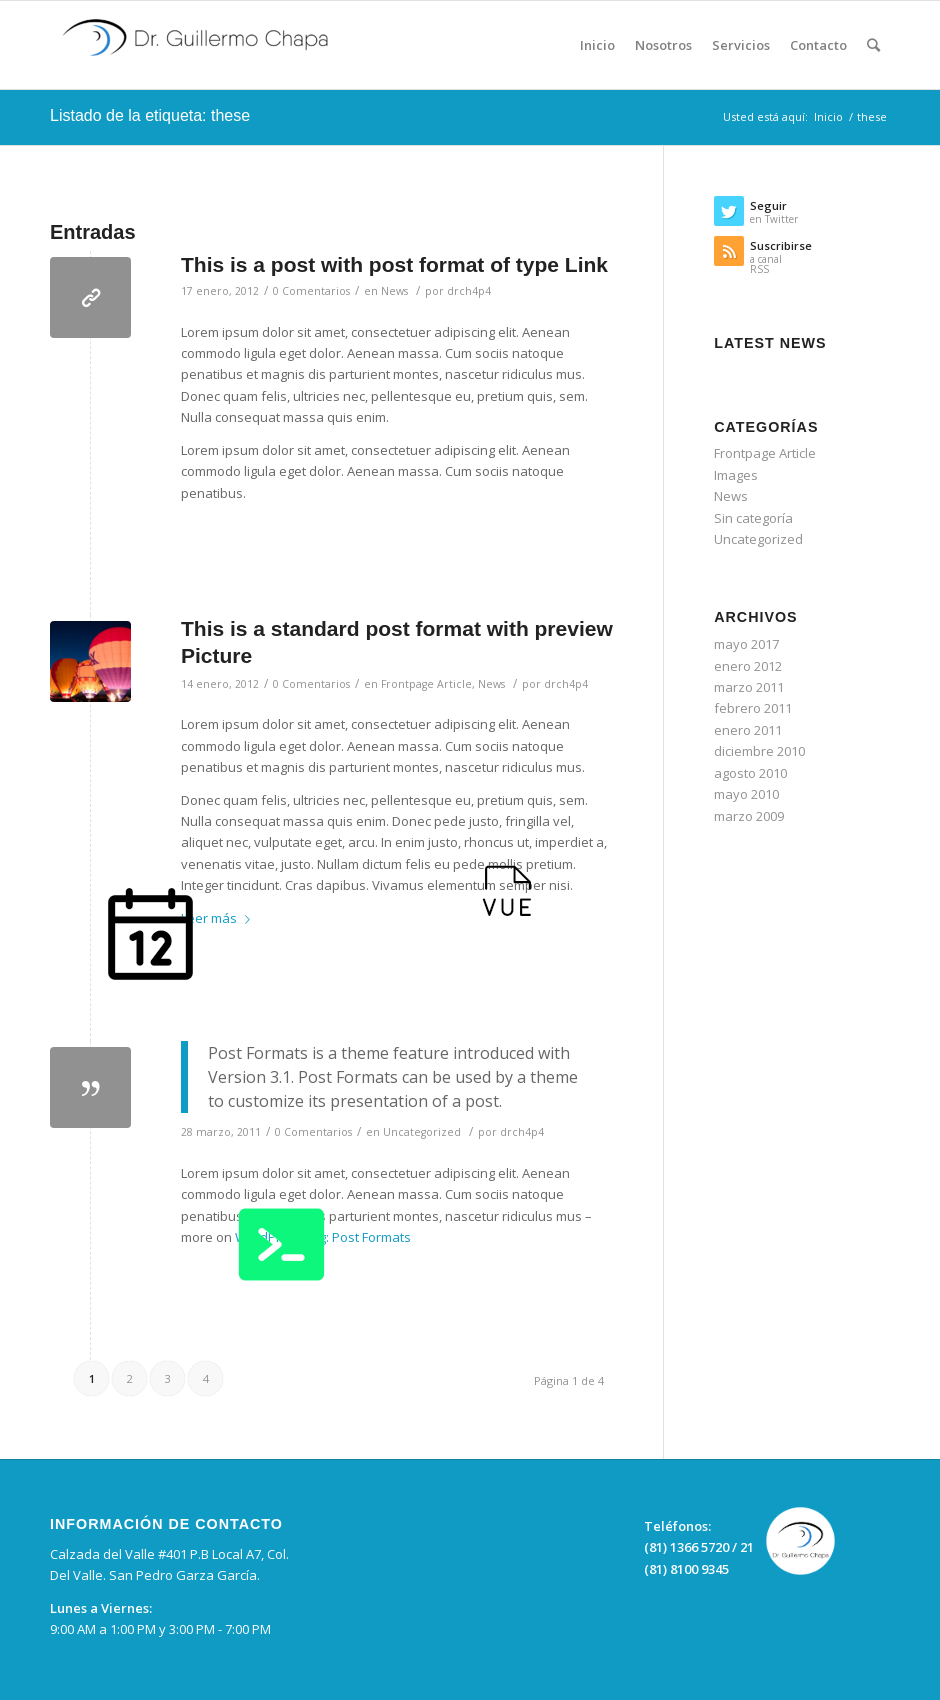  I want to click on vue.js file type indicator, so click(508, 893).